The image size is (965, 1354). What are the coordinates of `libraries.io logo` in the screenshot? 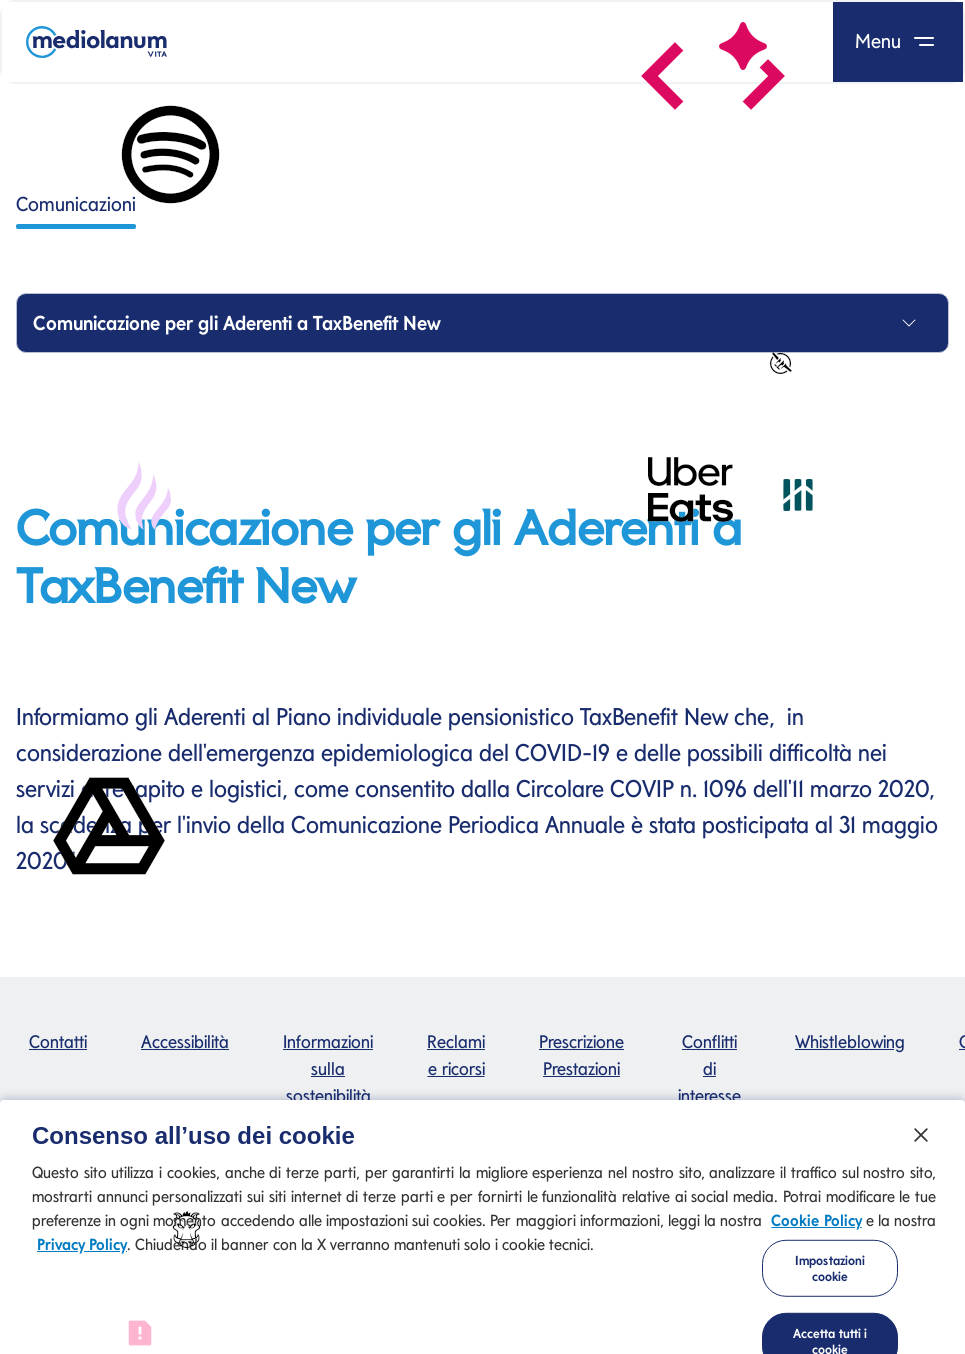 It's located at (798, 495).